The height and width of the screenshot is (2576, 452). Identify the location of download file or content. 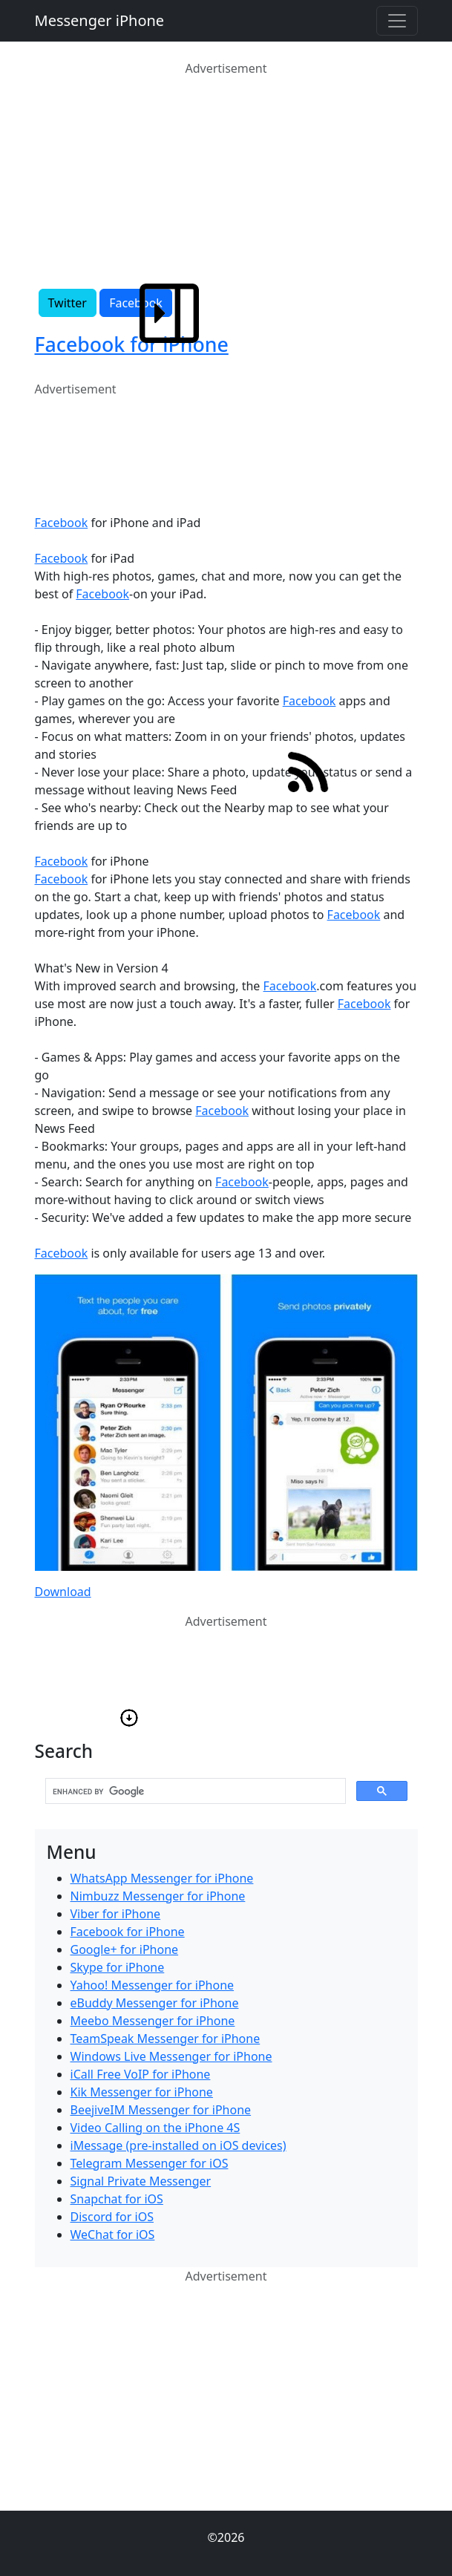
(129, 1718).